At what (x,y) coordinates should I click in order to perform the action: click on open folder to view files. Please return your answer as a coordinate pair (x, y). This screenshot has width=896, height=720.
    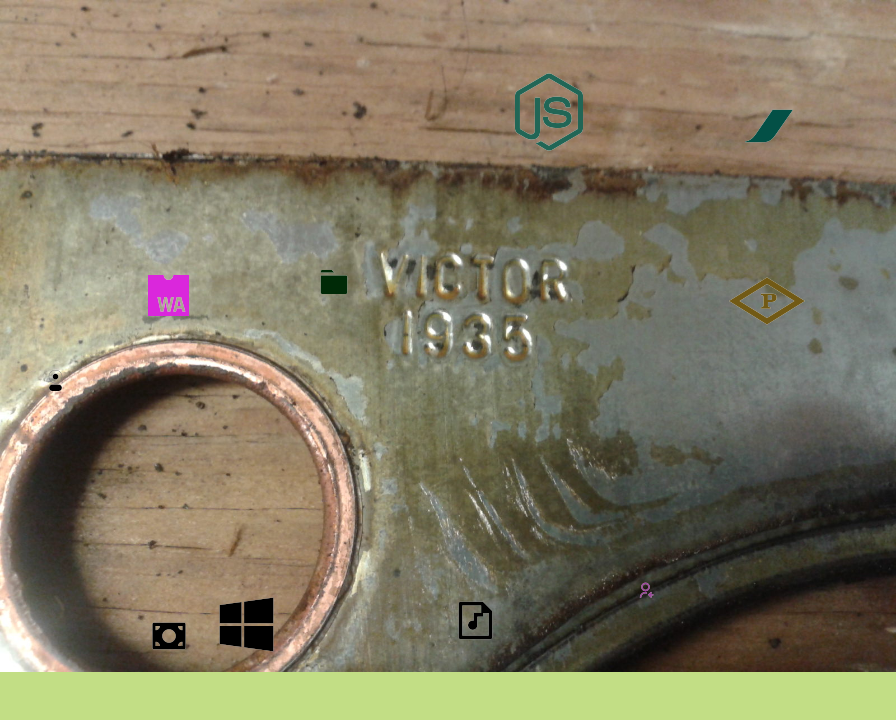
    Looking at the image, I should click on (334, 282).